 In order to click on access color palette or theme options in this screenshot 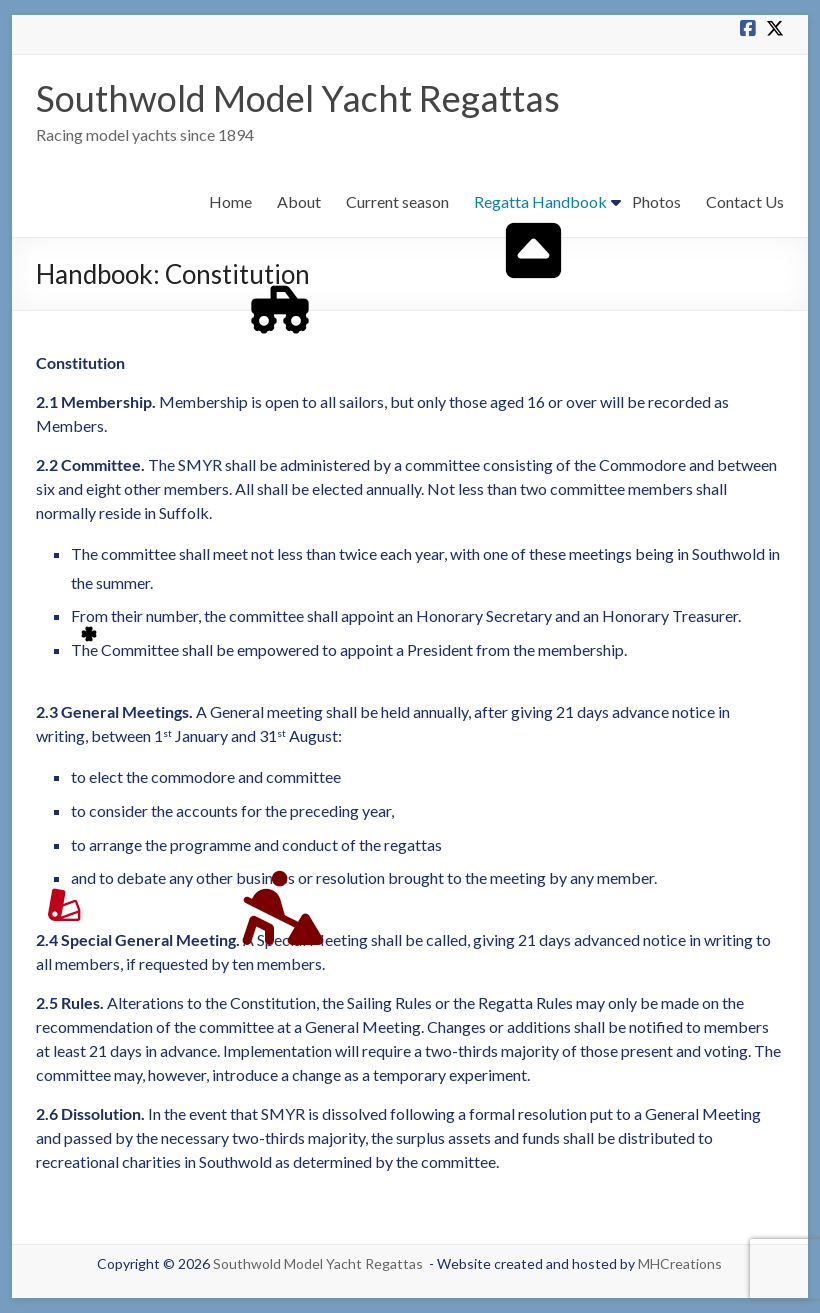, I will do `click(63, 906)`.